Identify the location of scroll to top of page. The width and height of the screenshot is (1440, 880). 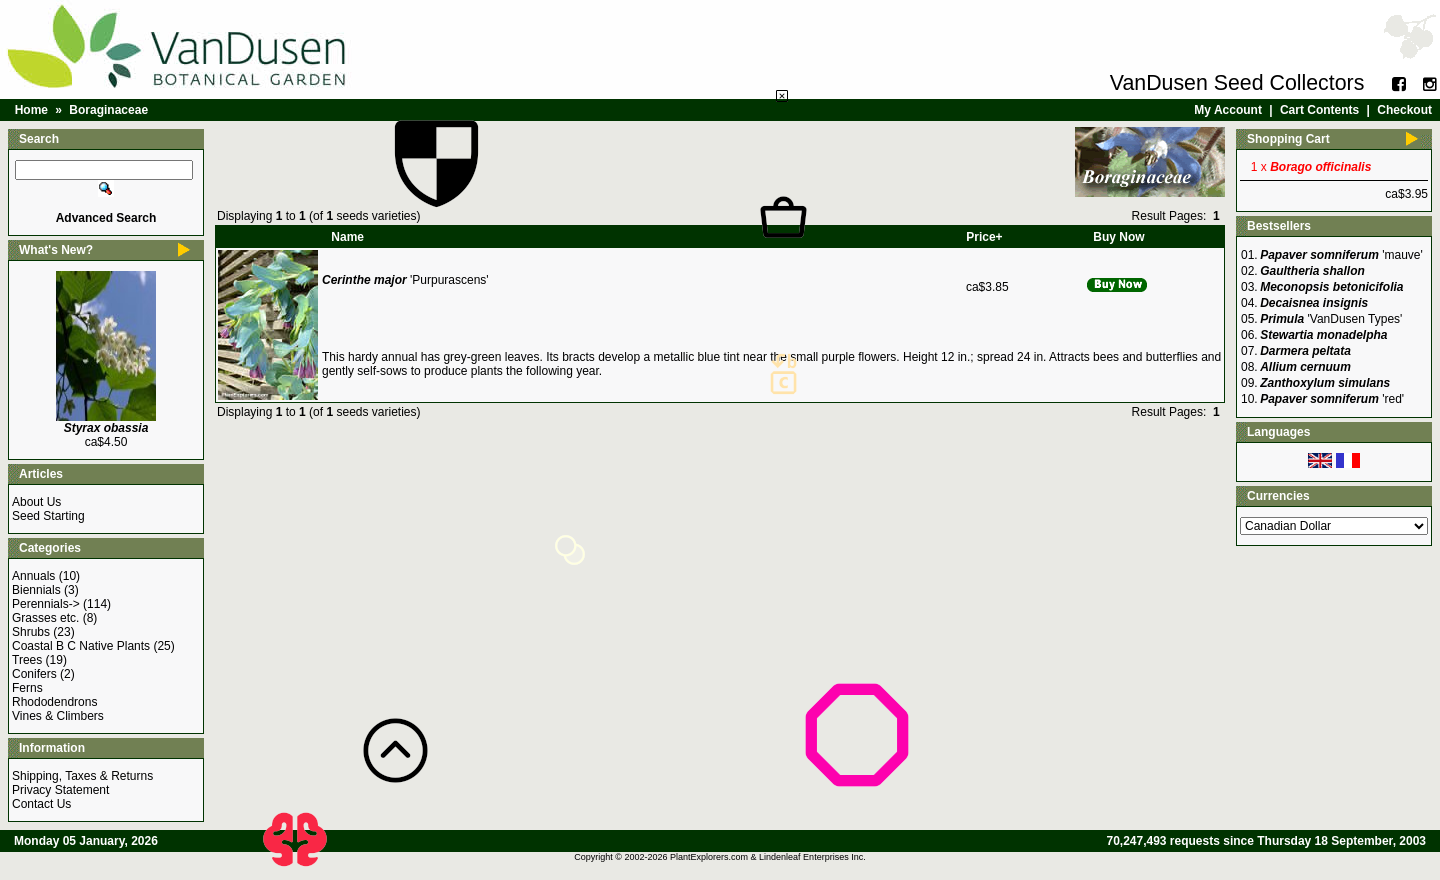
(395, 750).